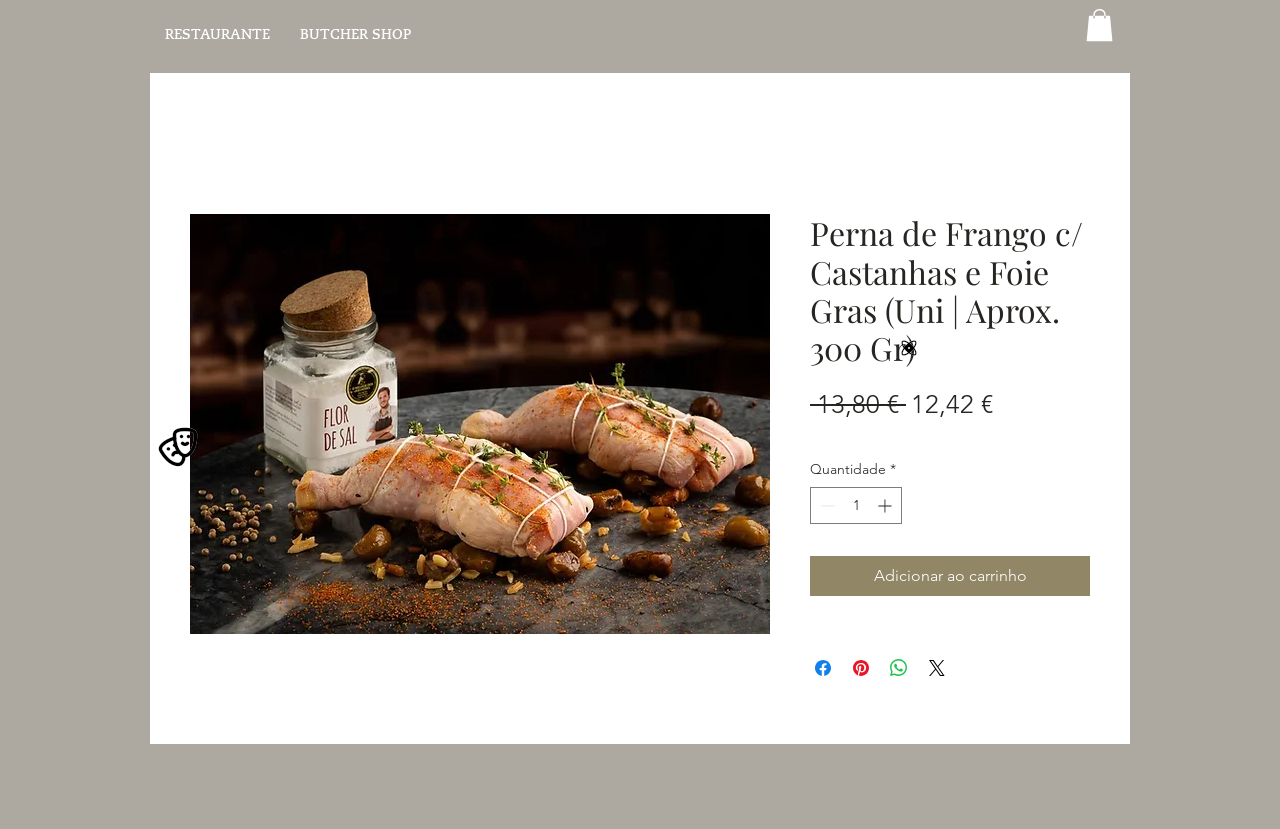 The height and width of the screenshot is (829, 1280). Describe the element at coordinates (178, 447) in the screenshot. I see `access theater or entertainment content` at that location.